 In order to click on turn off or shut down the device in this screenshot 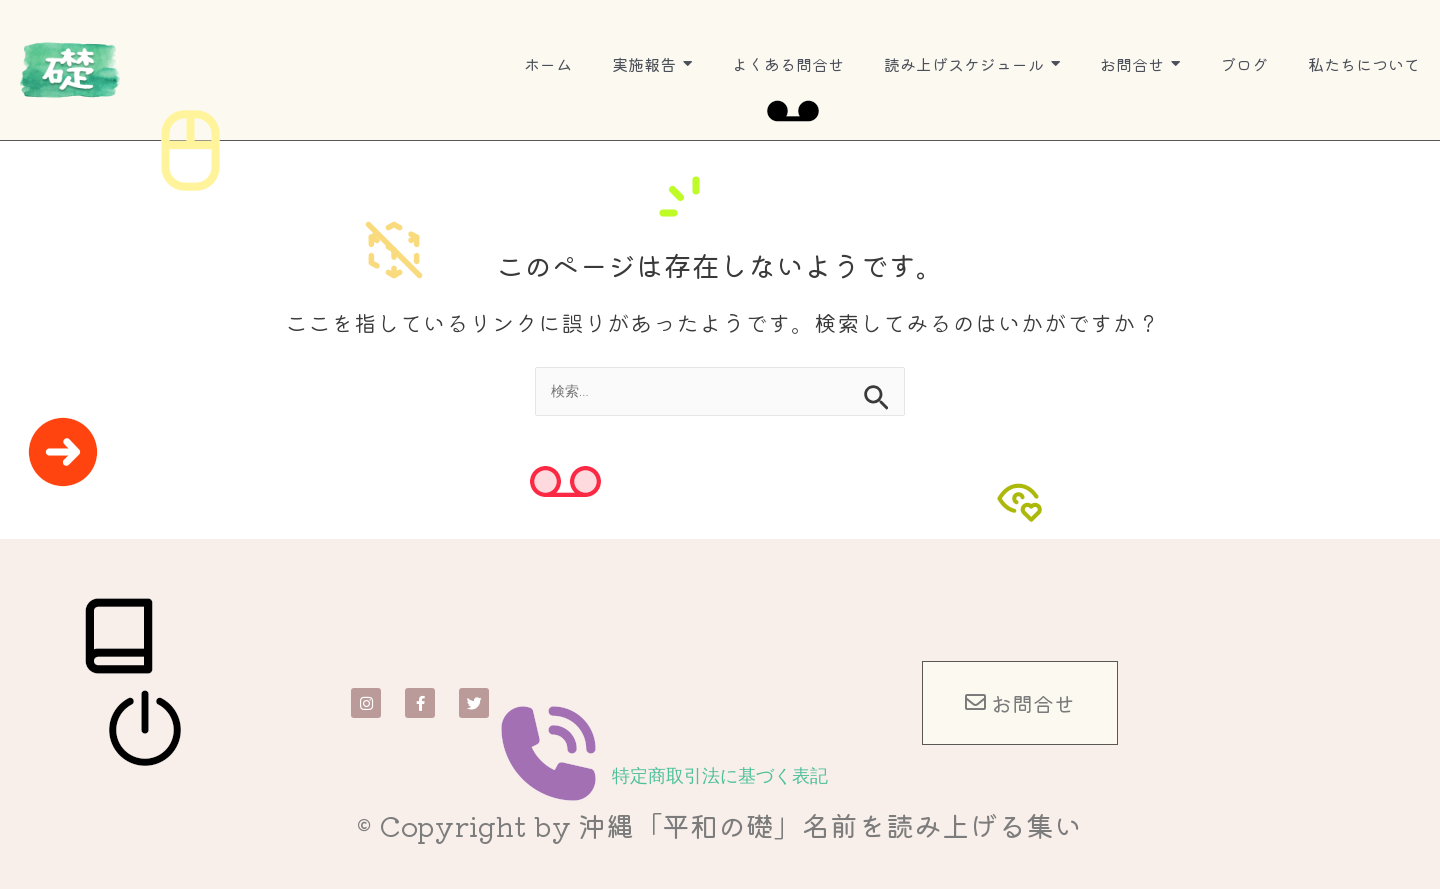, I will do `click(145, 730)`.